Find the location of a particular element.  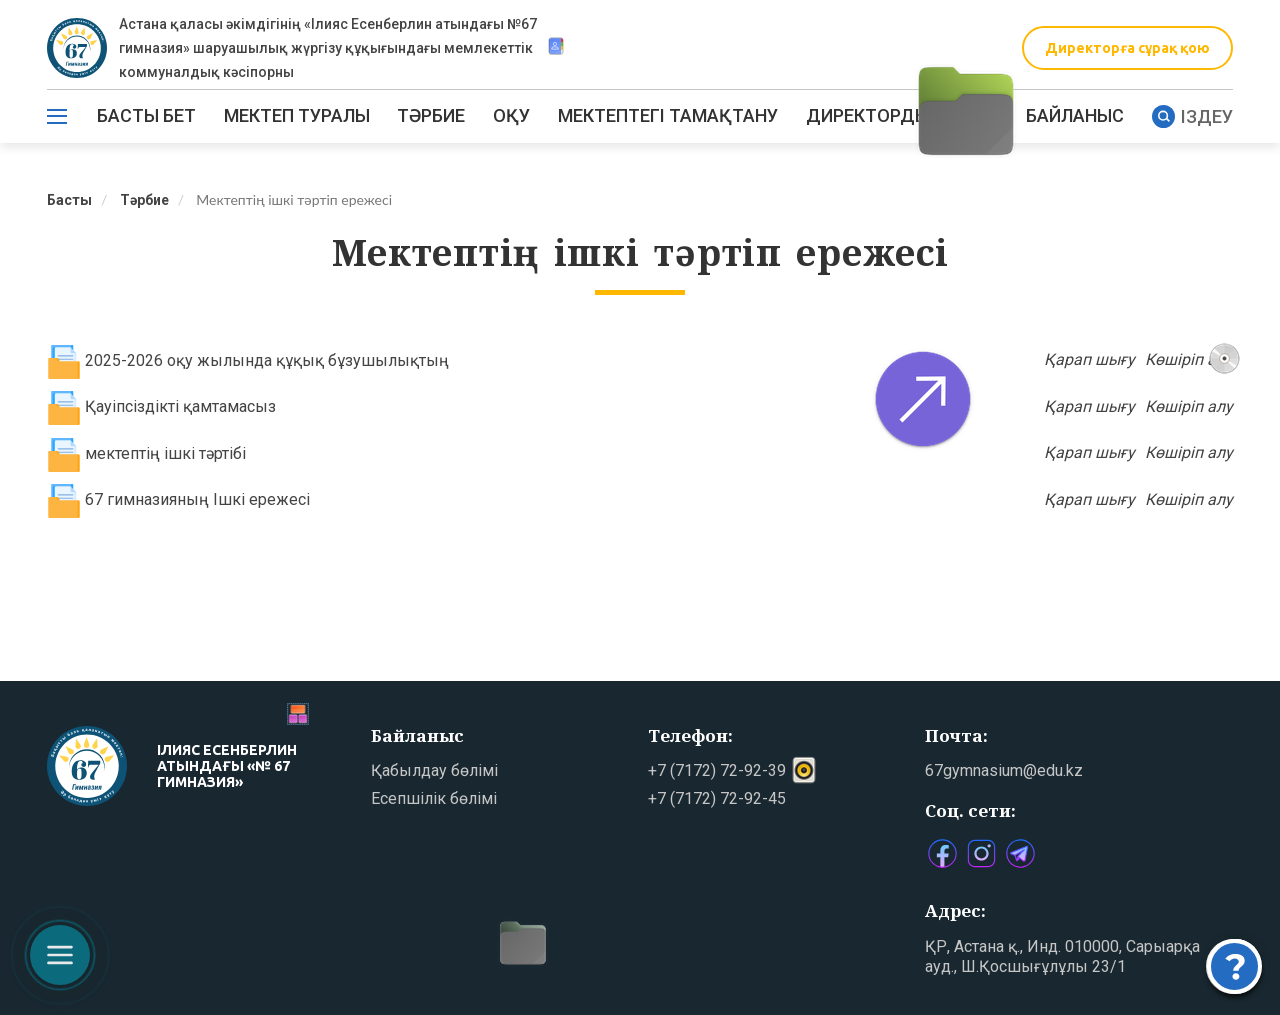

indicates a symbolic link or shortcut to another file is located at coordinates (923, 399).